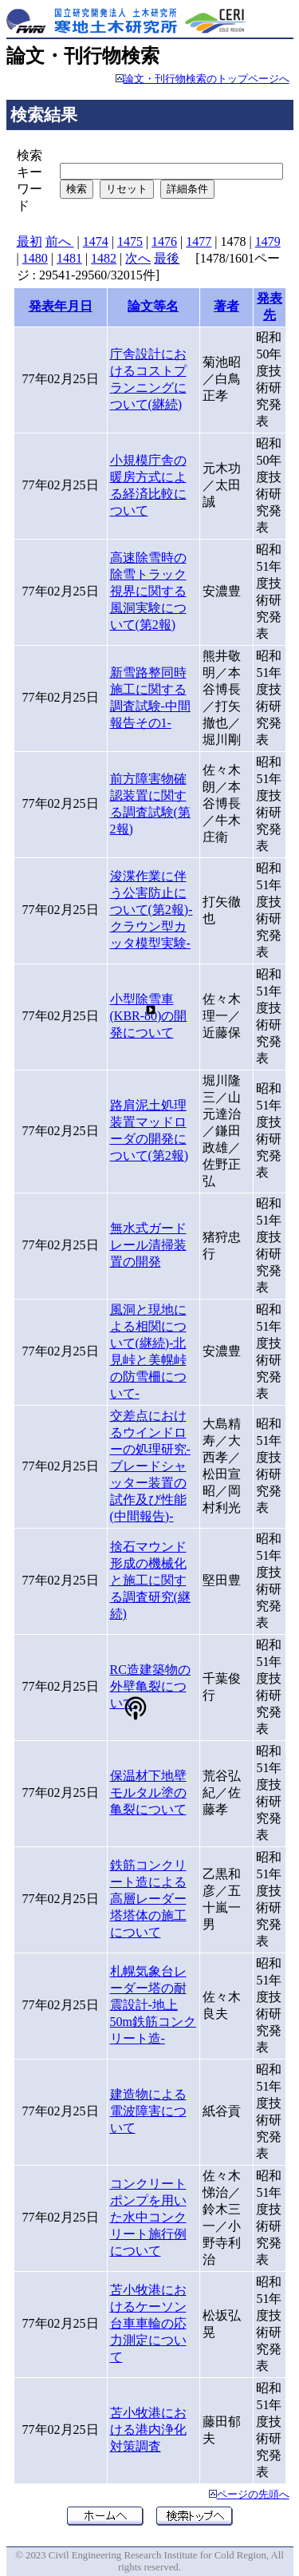 This screenshot has width=299, height=2576. Describe the element at coordinates (151, 1010) in the screenshot. I see `play media or video content` at that location.